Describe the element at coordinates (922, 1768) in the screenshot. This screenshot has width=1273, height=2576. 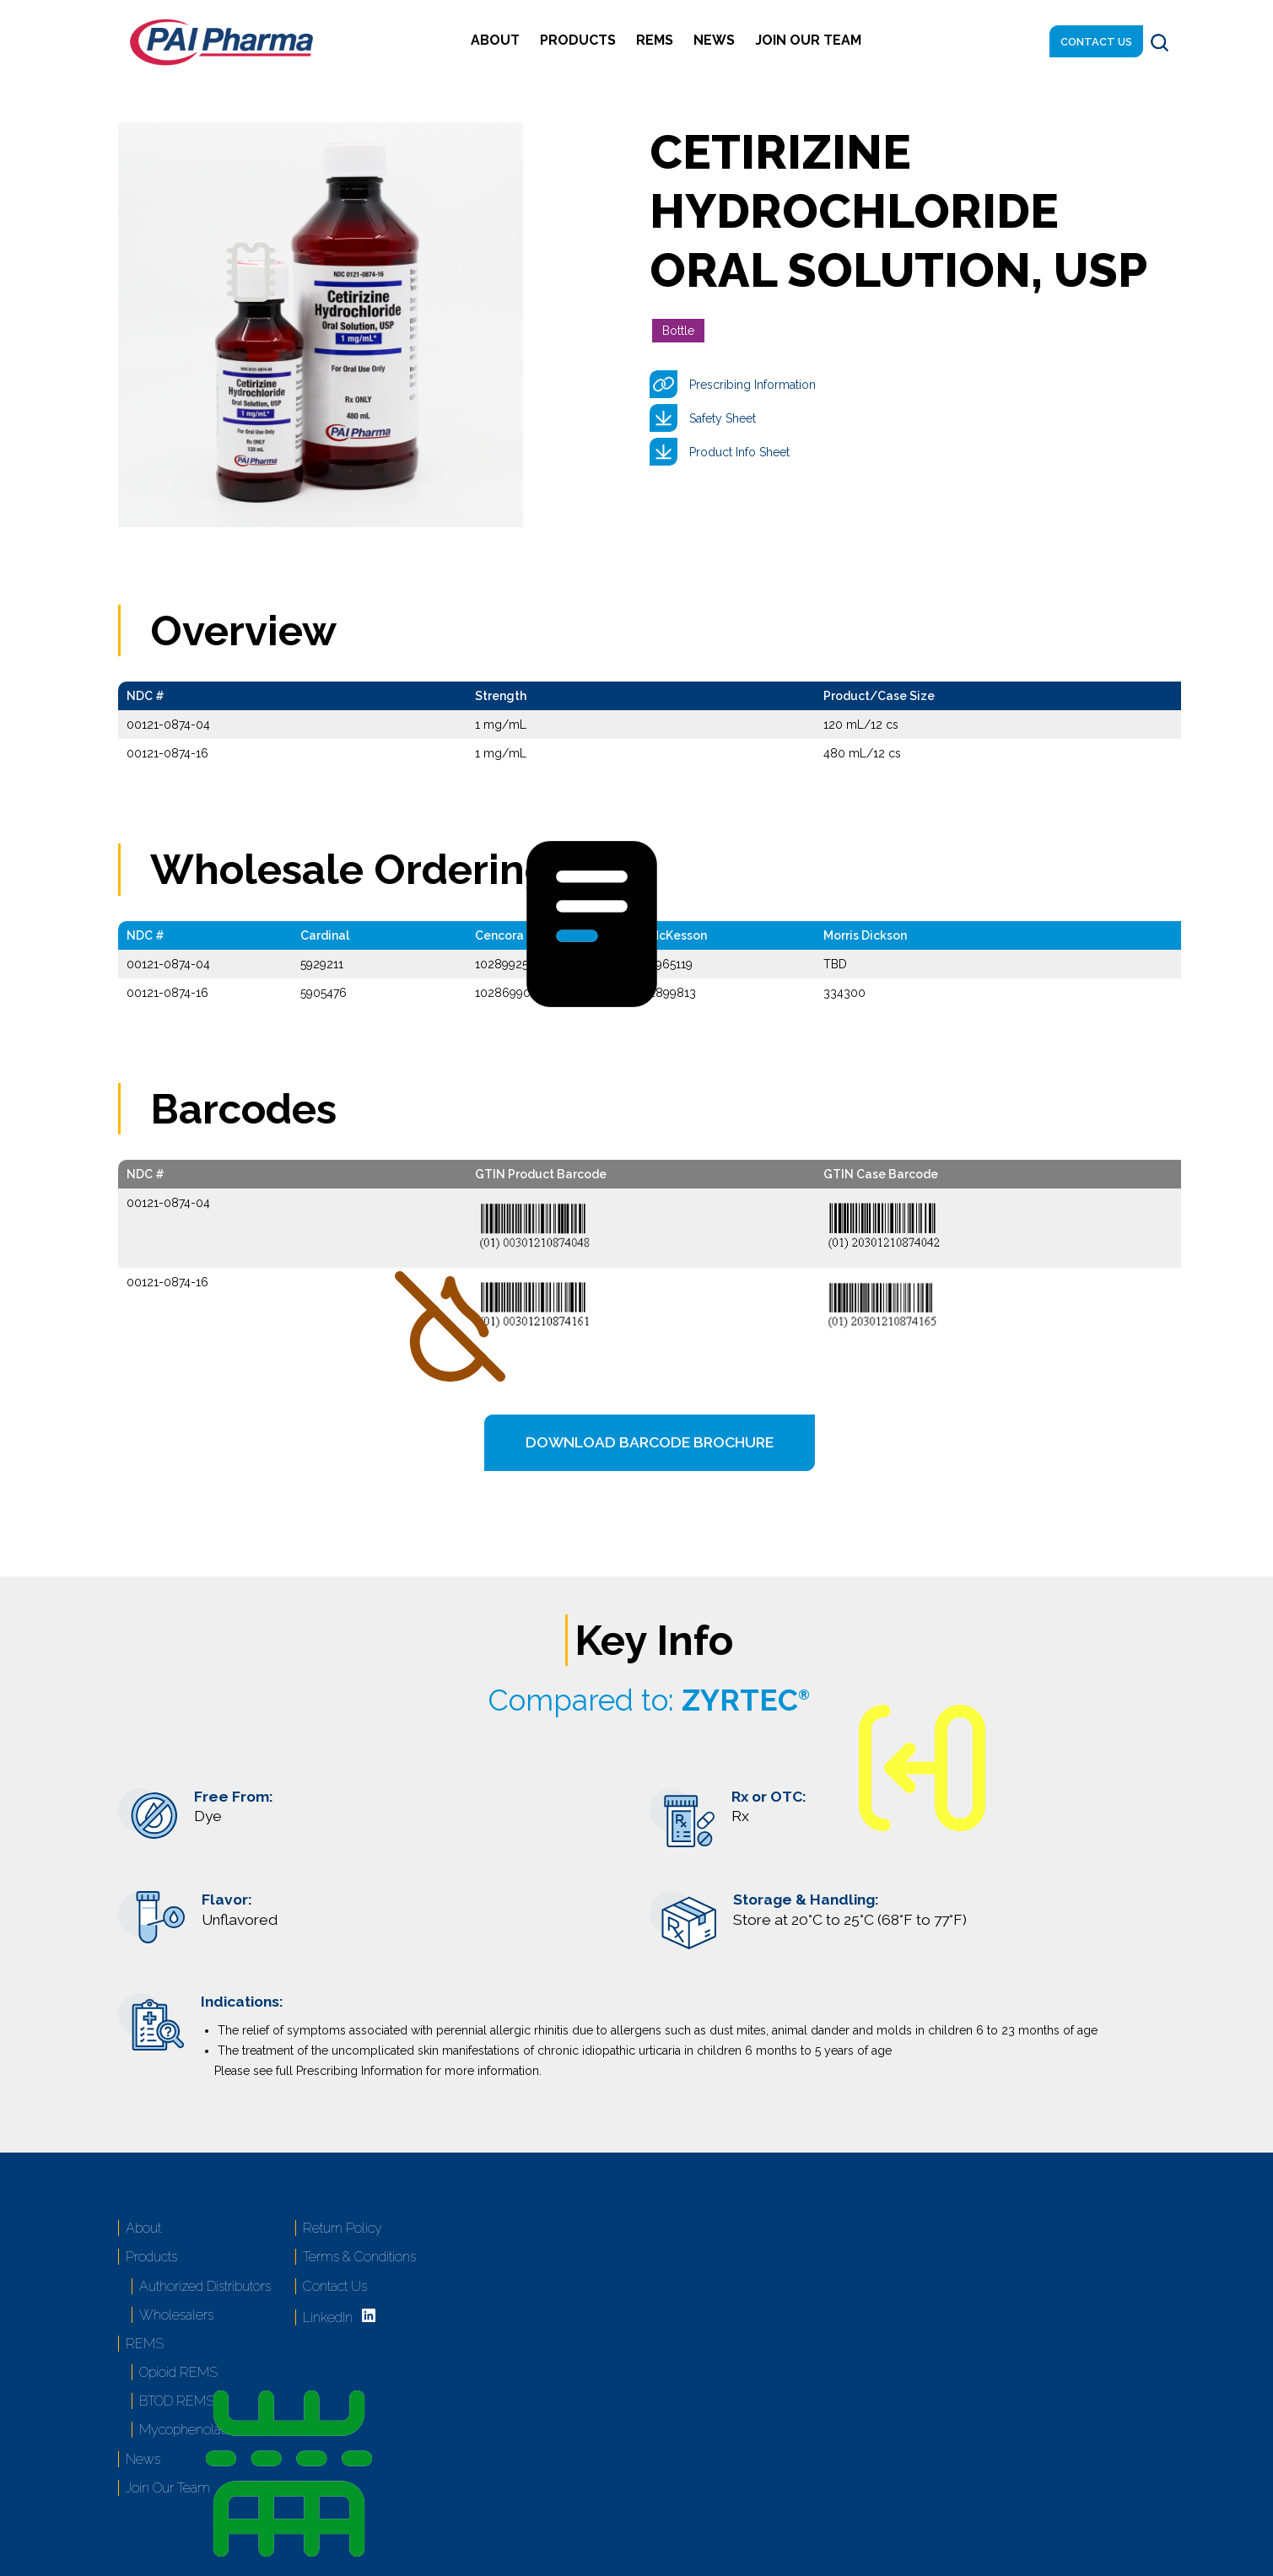
I see `move element to the left panel` at that location.